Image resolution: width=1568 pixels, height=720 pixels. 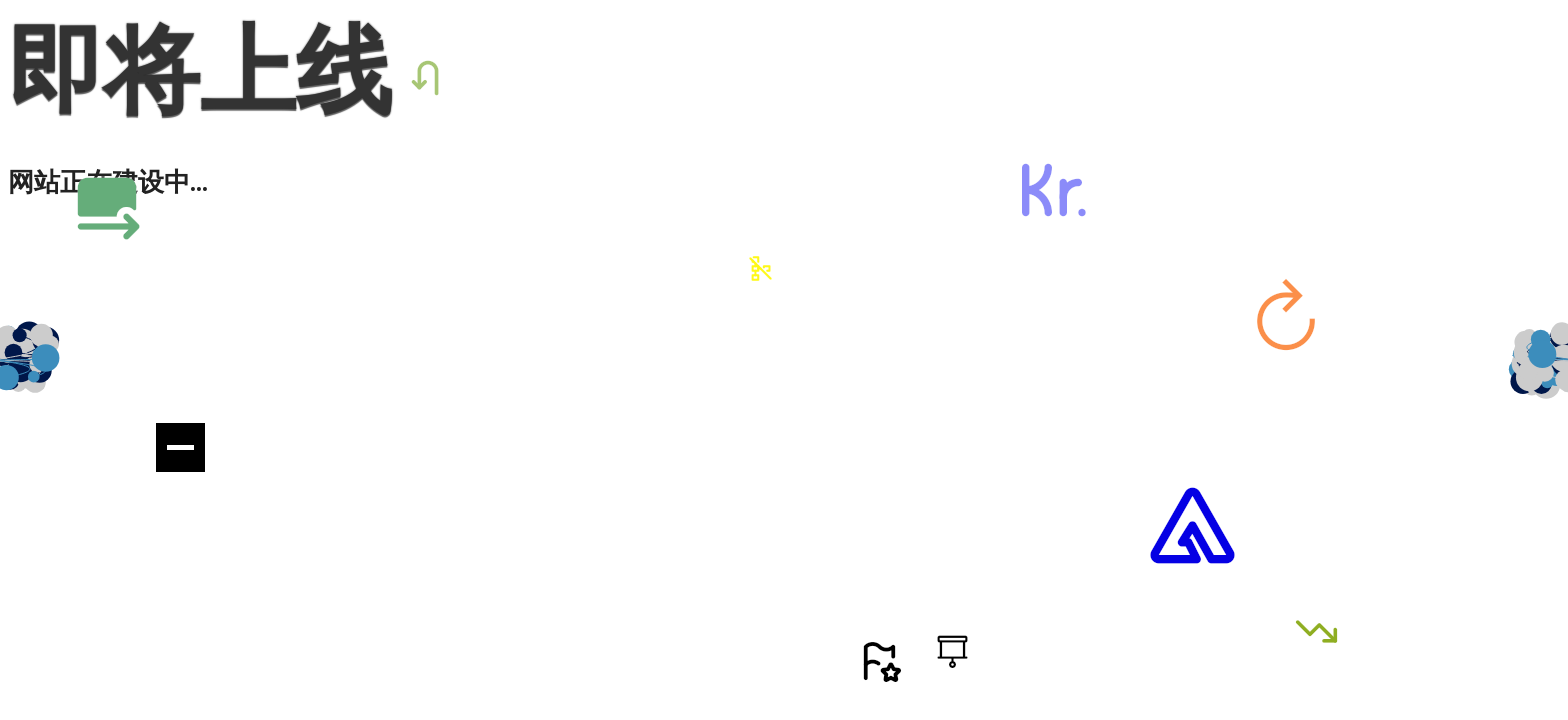 I want to click on start a presentation, so click(x=952, y=649).